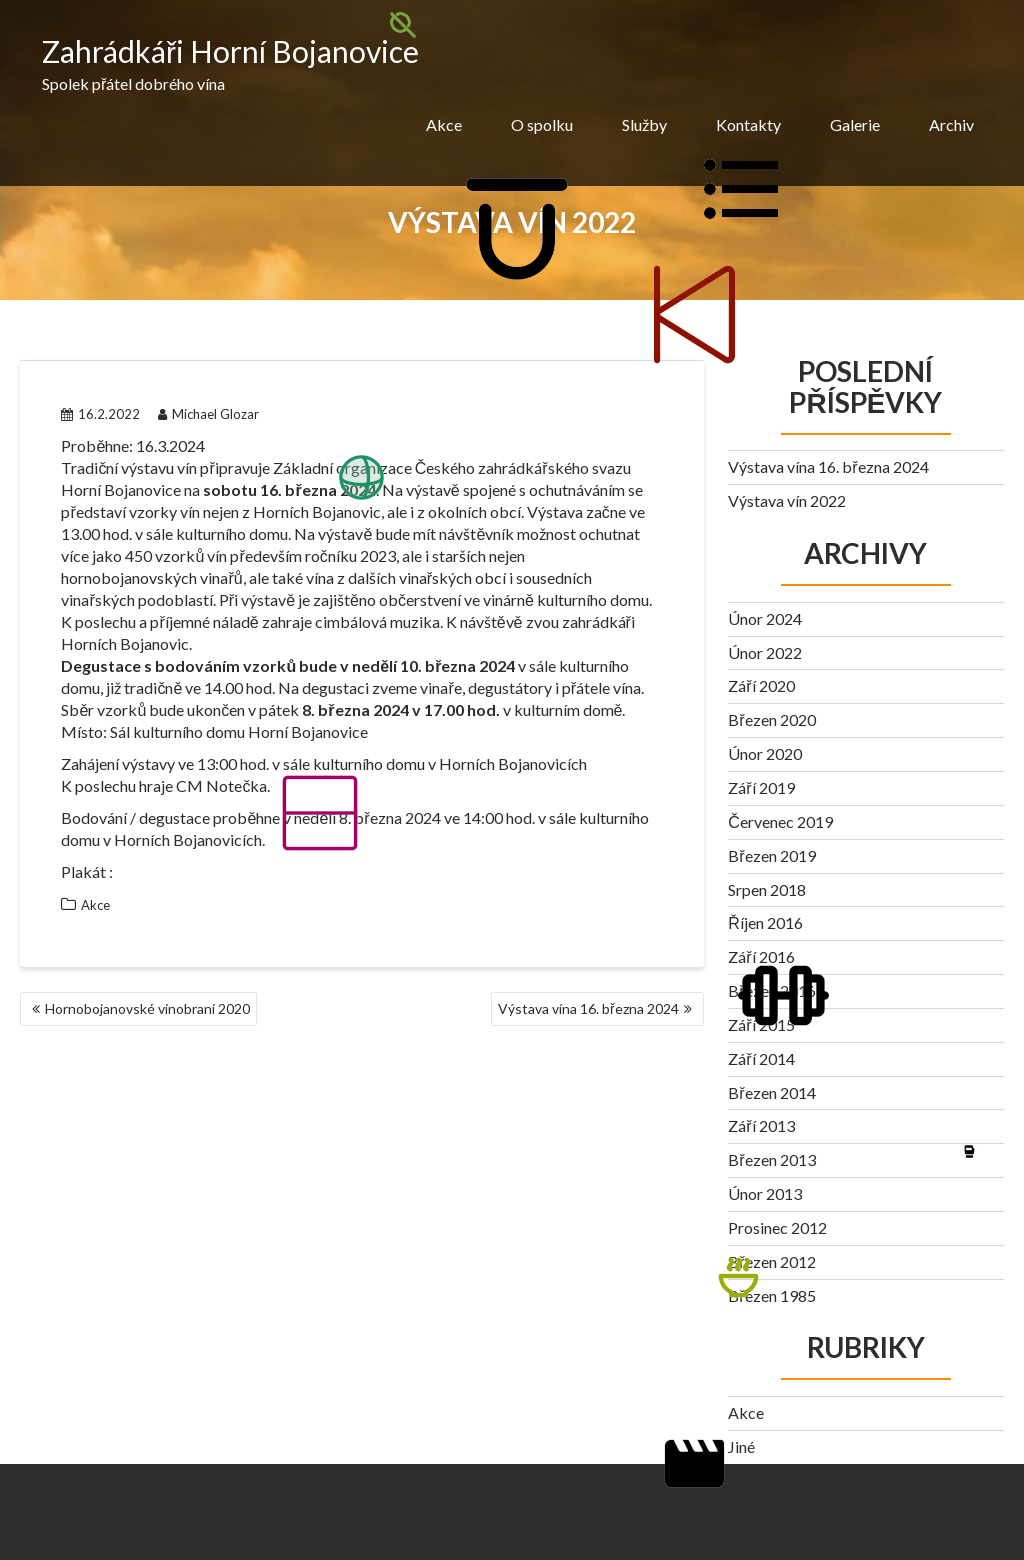  I want to click on skip to previous track, so click(694, 314).